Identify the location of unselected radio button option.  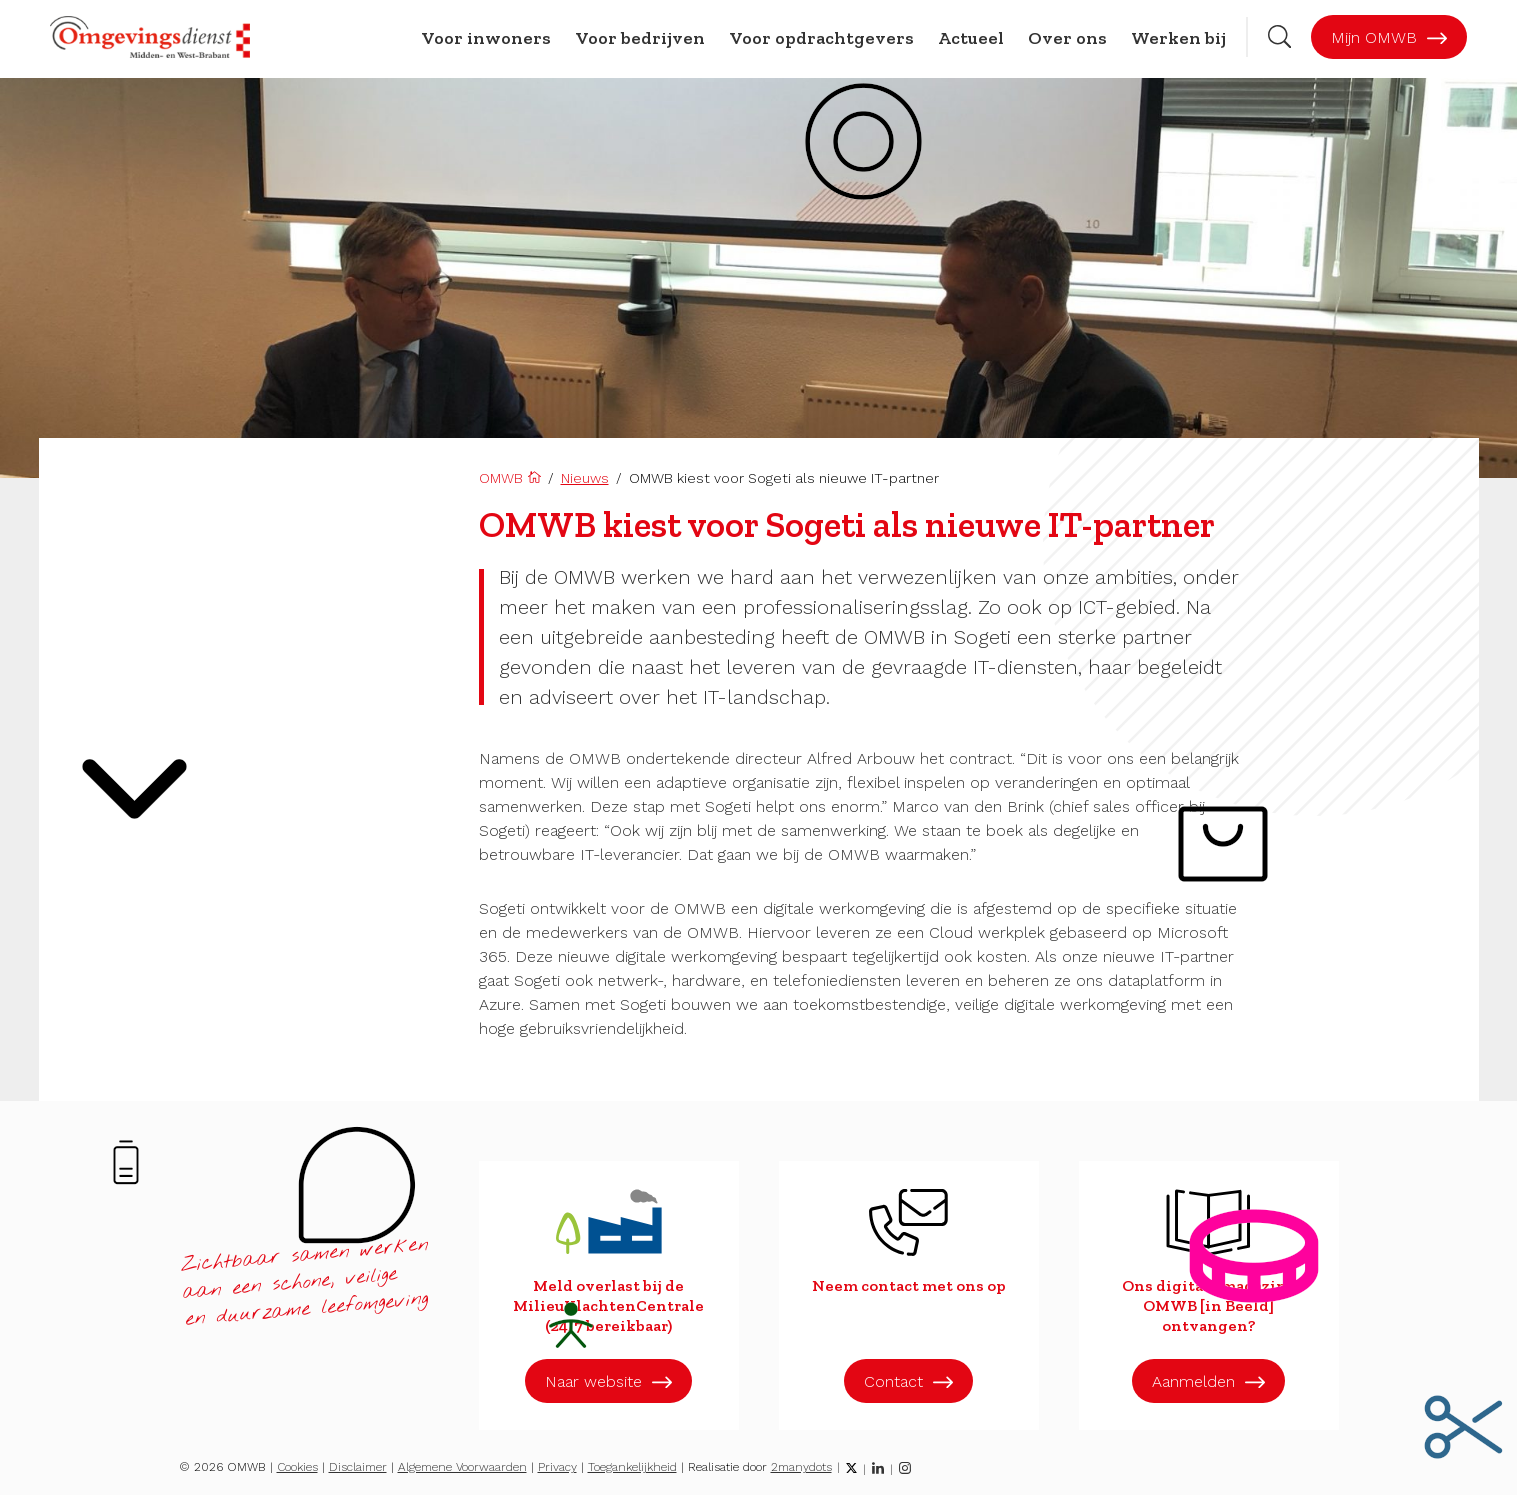
(863, 141).